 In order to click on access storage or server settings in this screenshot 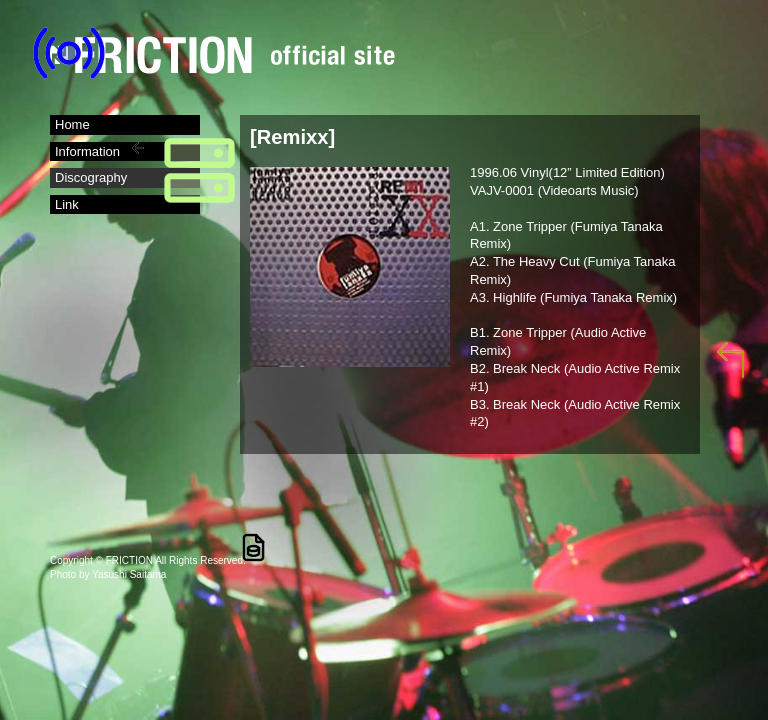, I will do `click(199, 170)`.